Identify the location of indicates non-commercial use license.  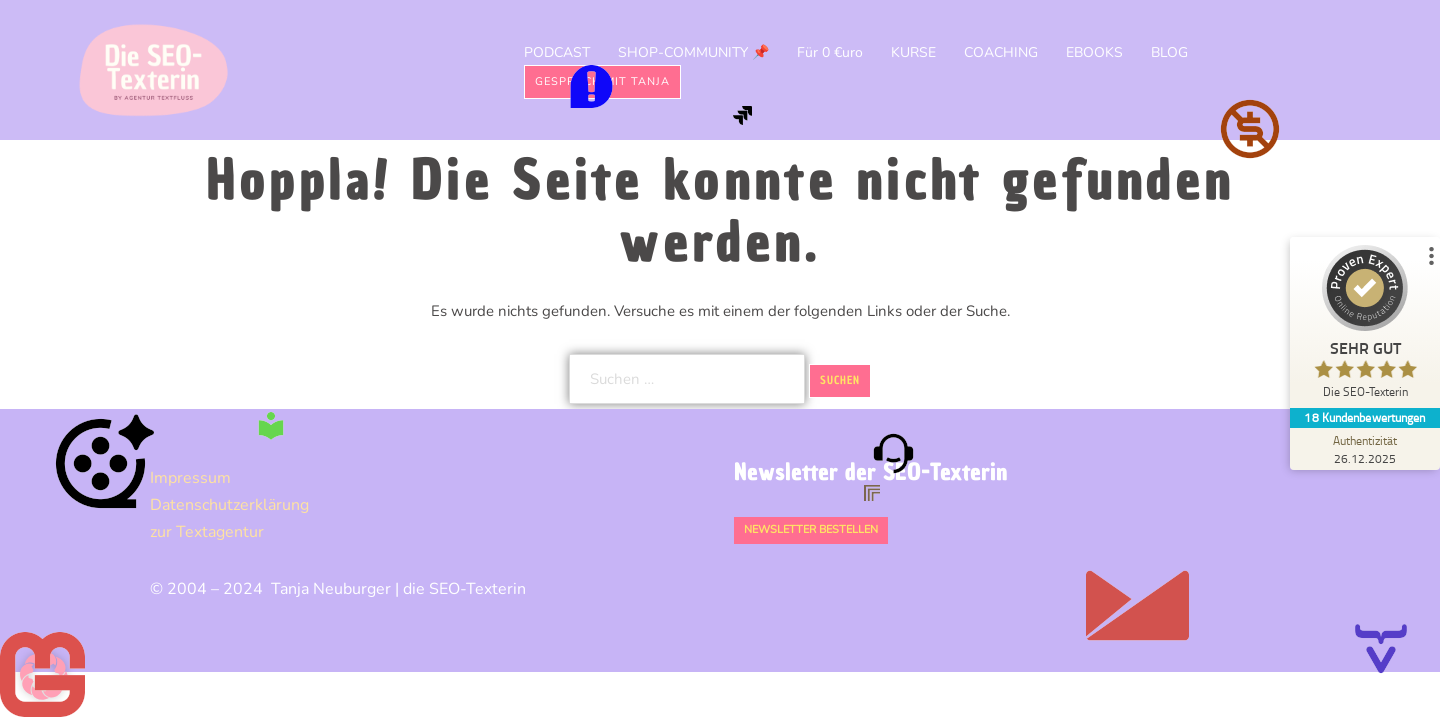
(1250, 129).